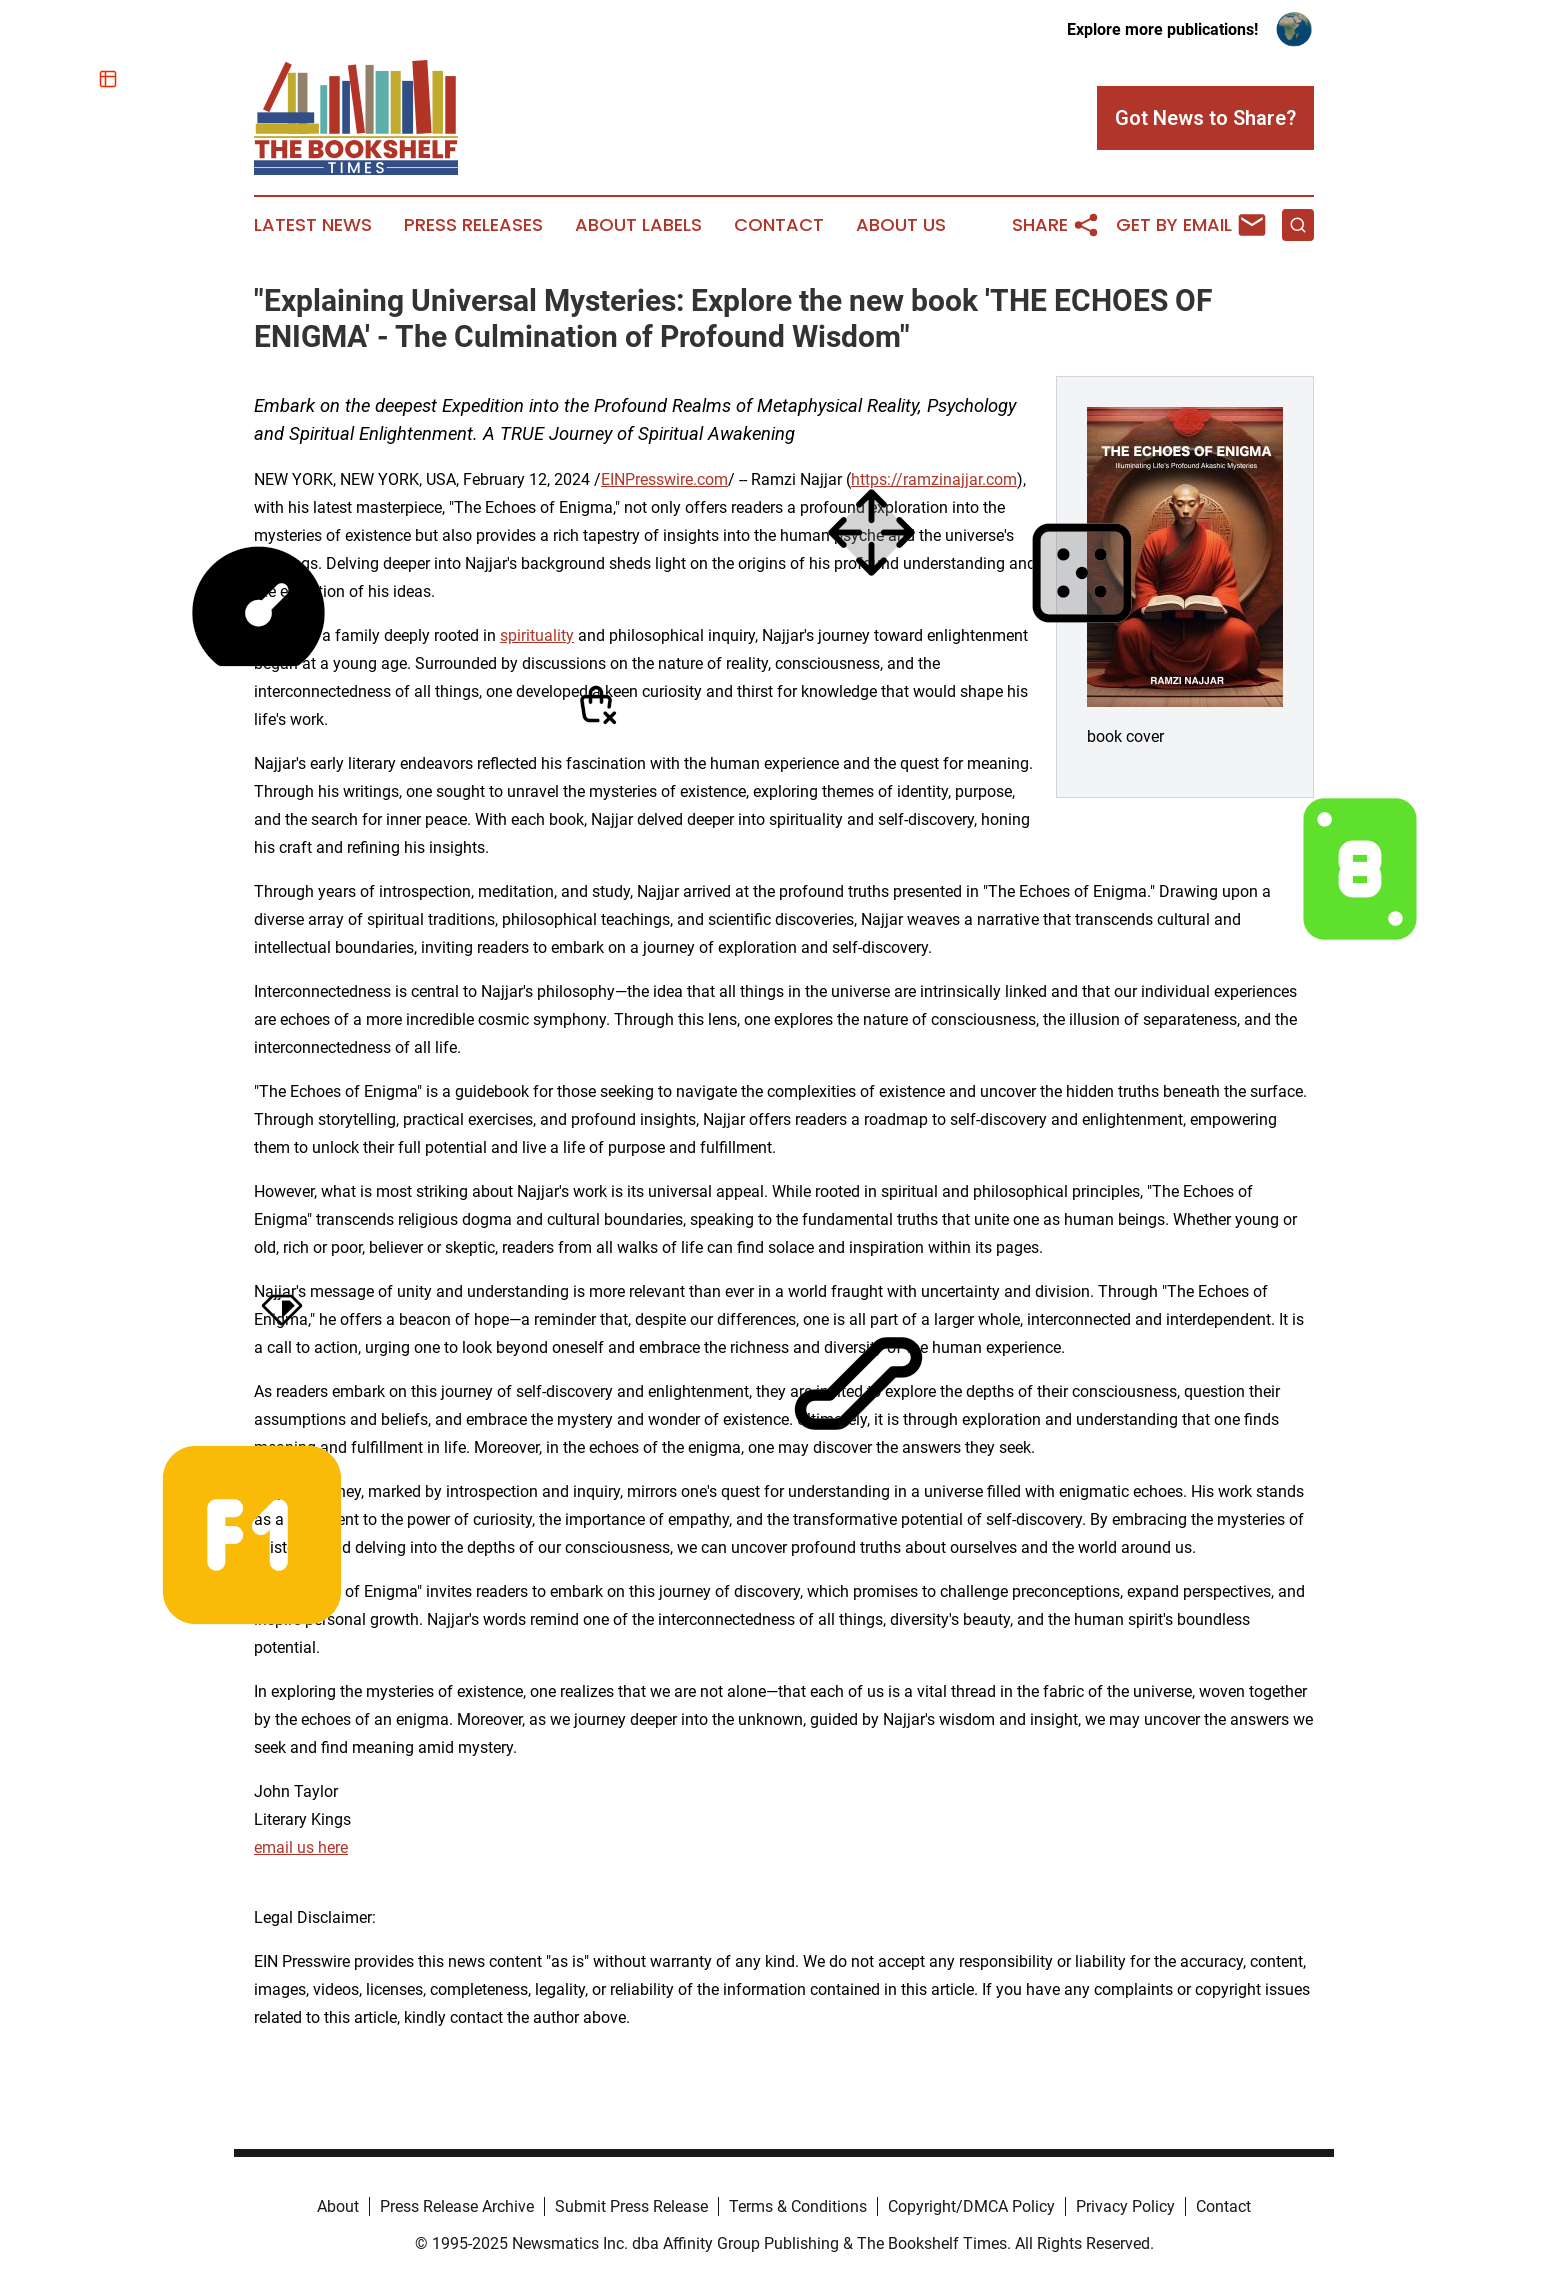 The height and width of the screenshot is (2294, 1568). I want to click on indicates escalator location in a building or transit map, so click(858, 1383).